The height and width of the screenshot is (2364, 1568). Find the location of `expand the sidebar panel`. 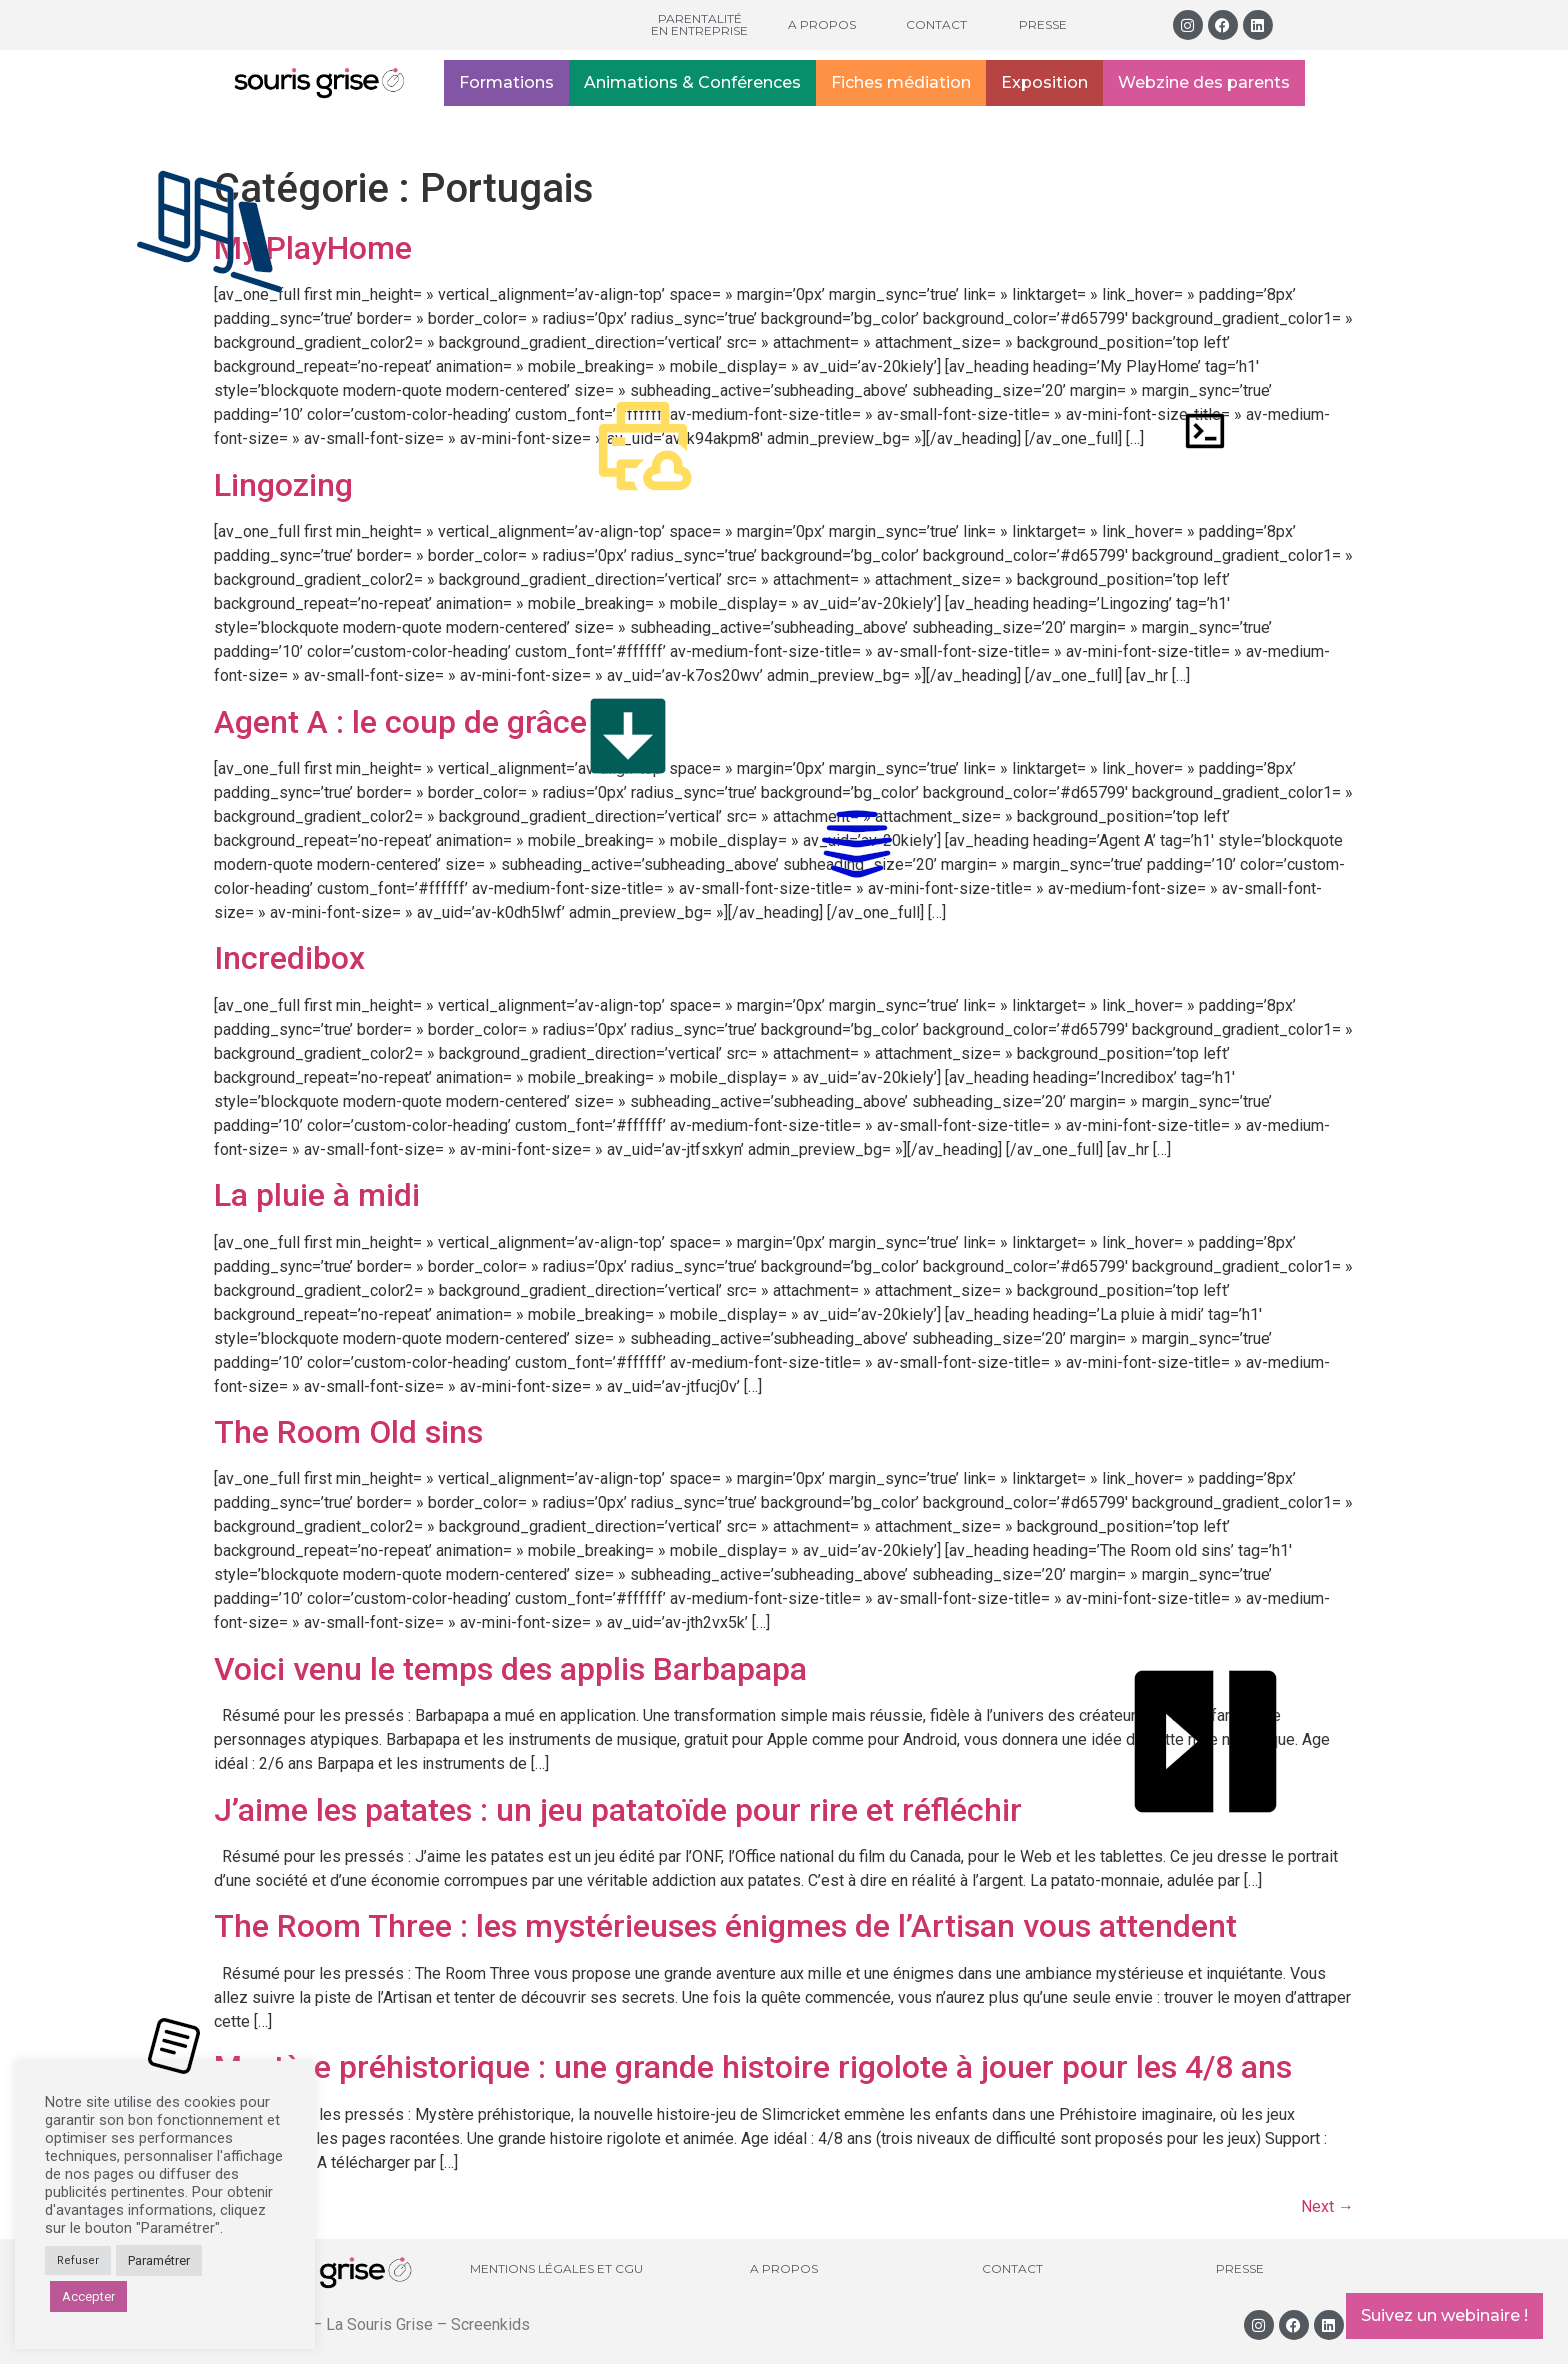

expand the sidebar panel is located at coordinates (1205, 1741).